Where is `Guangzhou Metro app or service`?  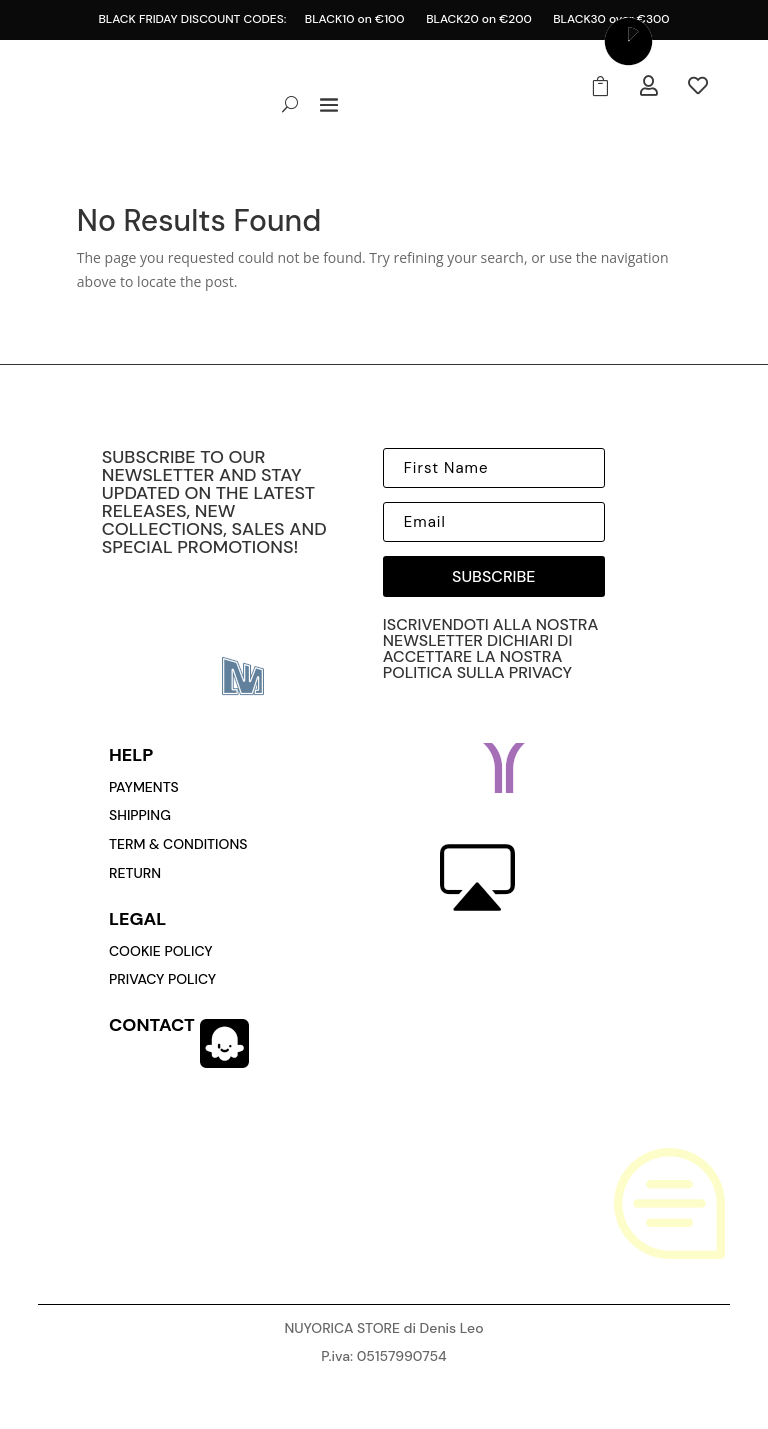 Guangzhou Metro app or service is located at coordinates (504, 768).